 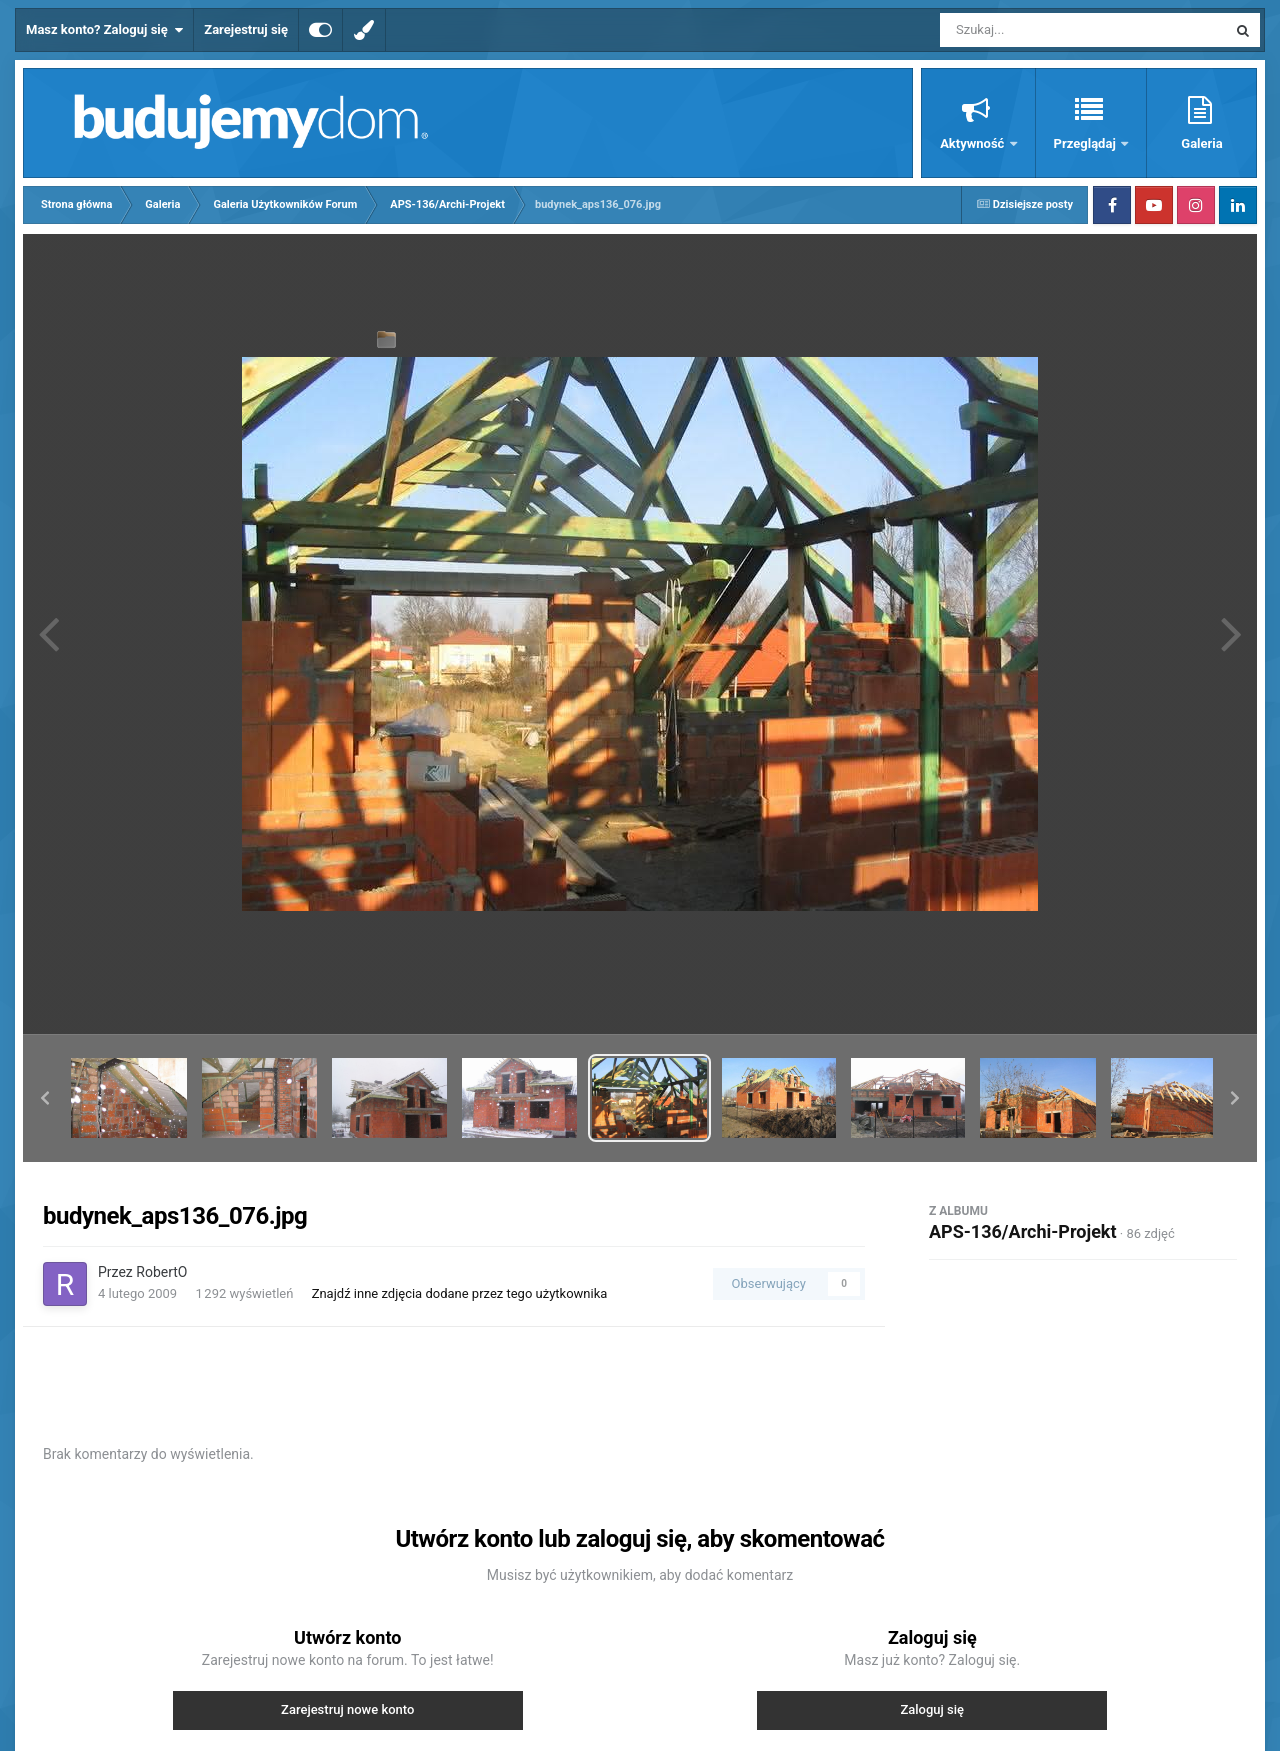 I want to click on go to the first item in a list or sequence, so click(x=1023, y=1127).